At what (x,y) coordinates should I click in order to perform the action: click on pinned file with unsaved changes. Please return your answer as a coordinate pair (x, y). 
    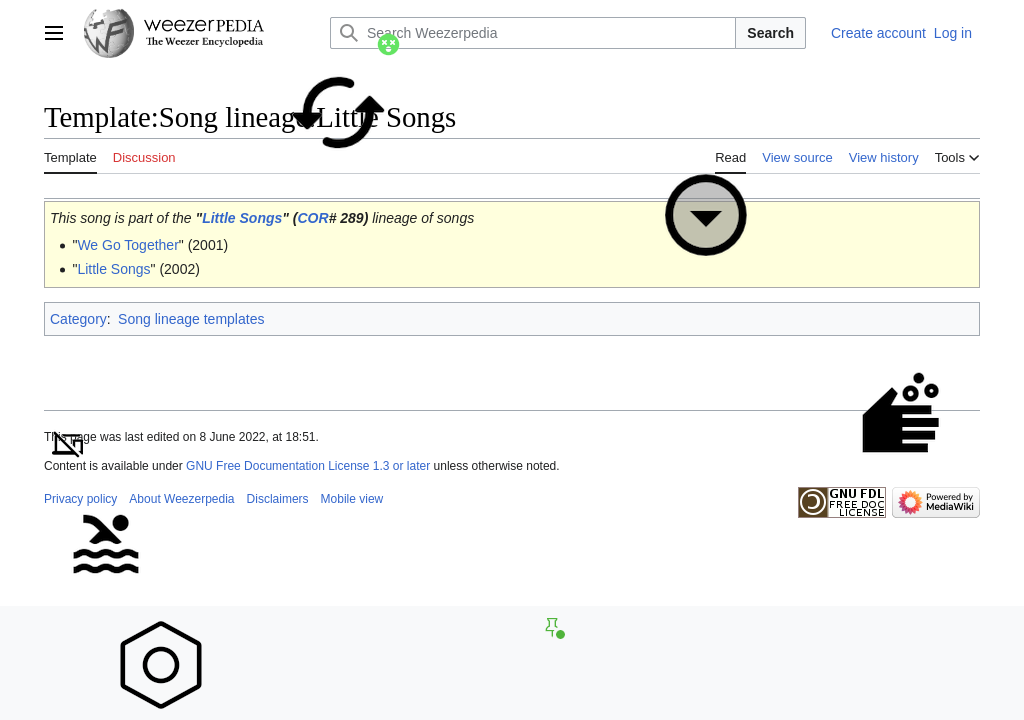
    Looking at the image, I should click on (553, 627).